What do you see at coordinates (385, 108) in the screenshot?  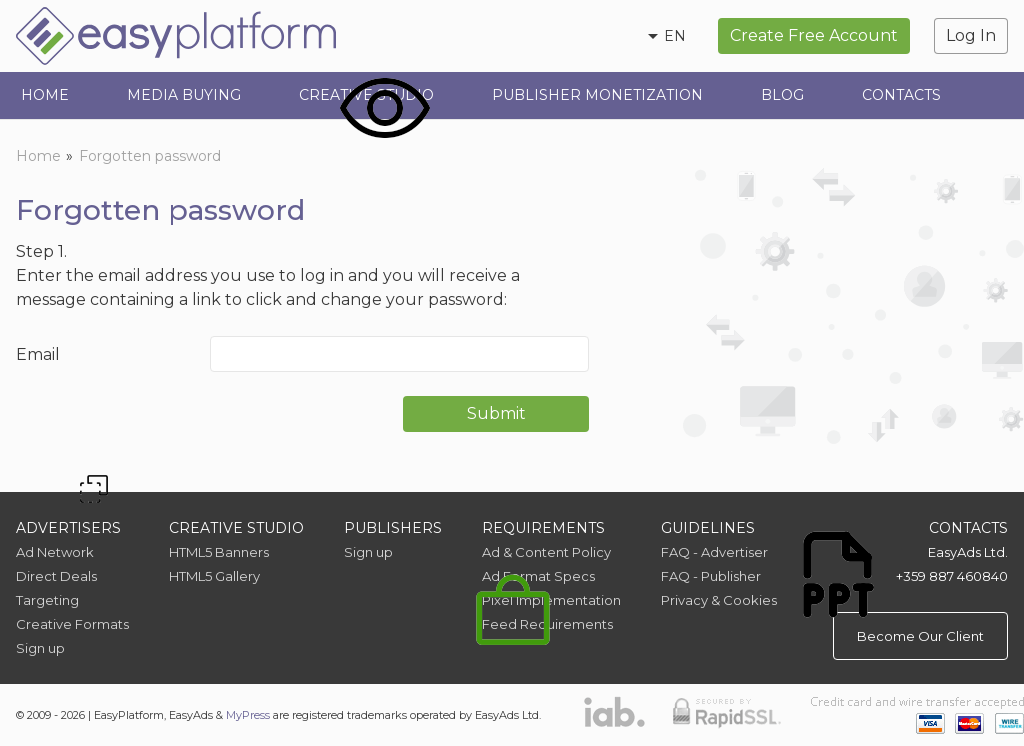 I see `view or preview content` at bounding box center [385, 108].